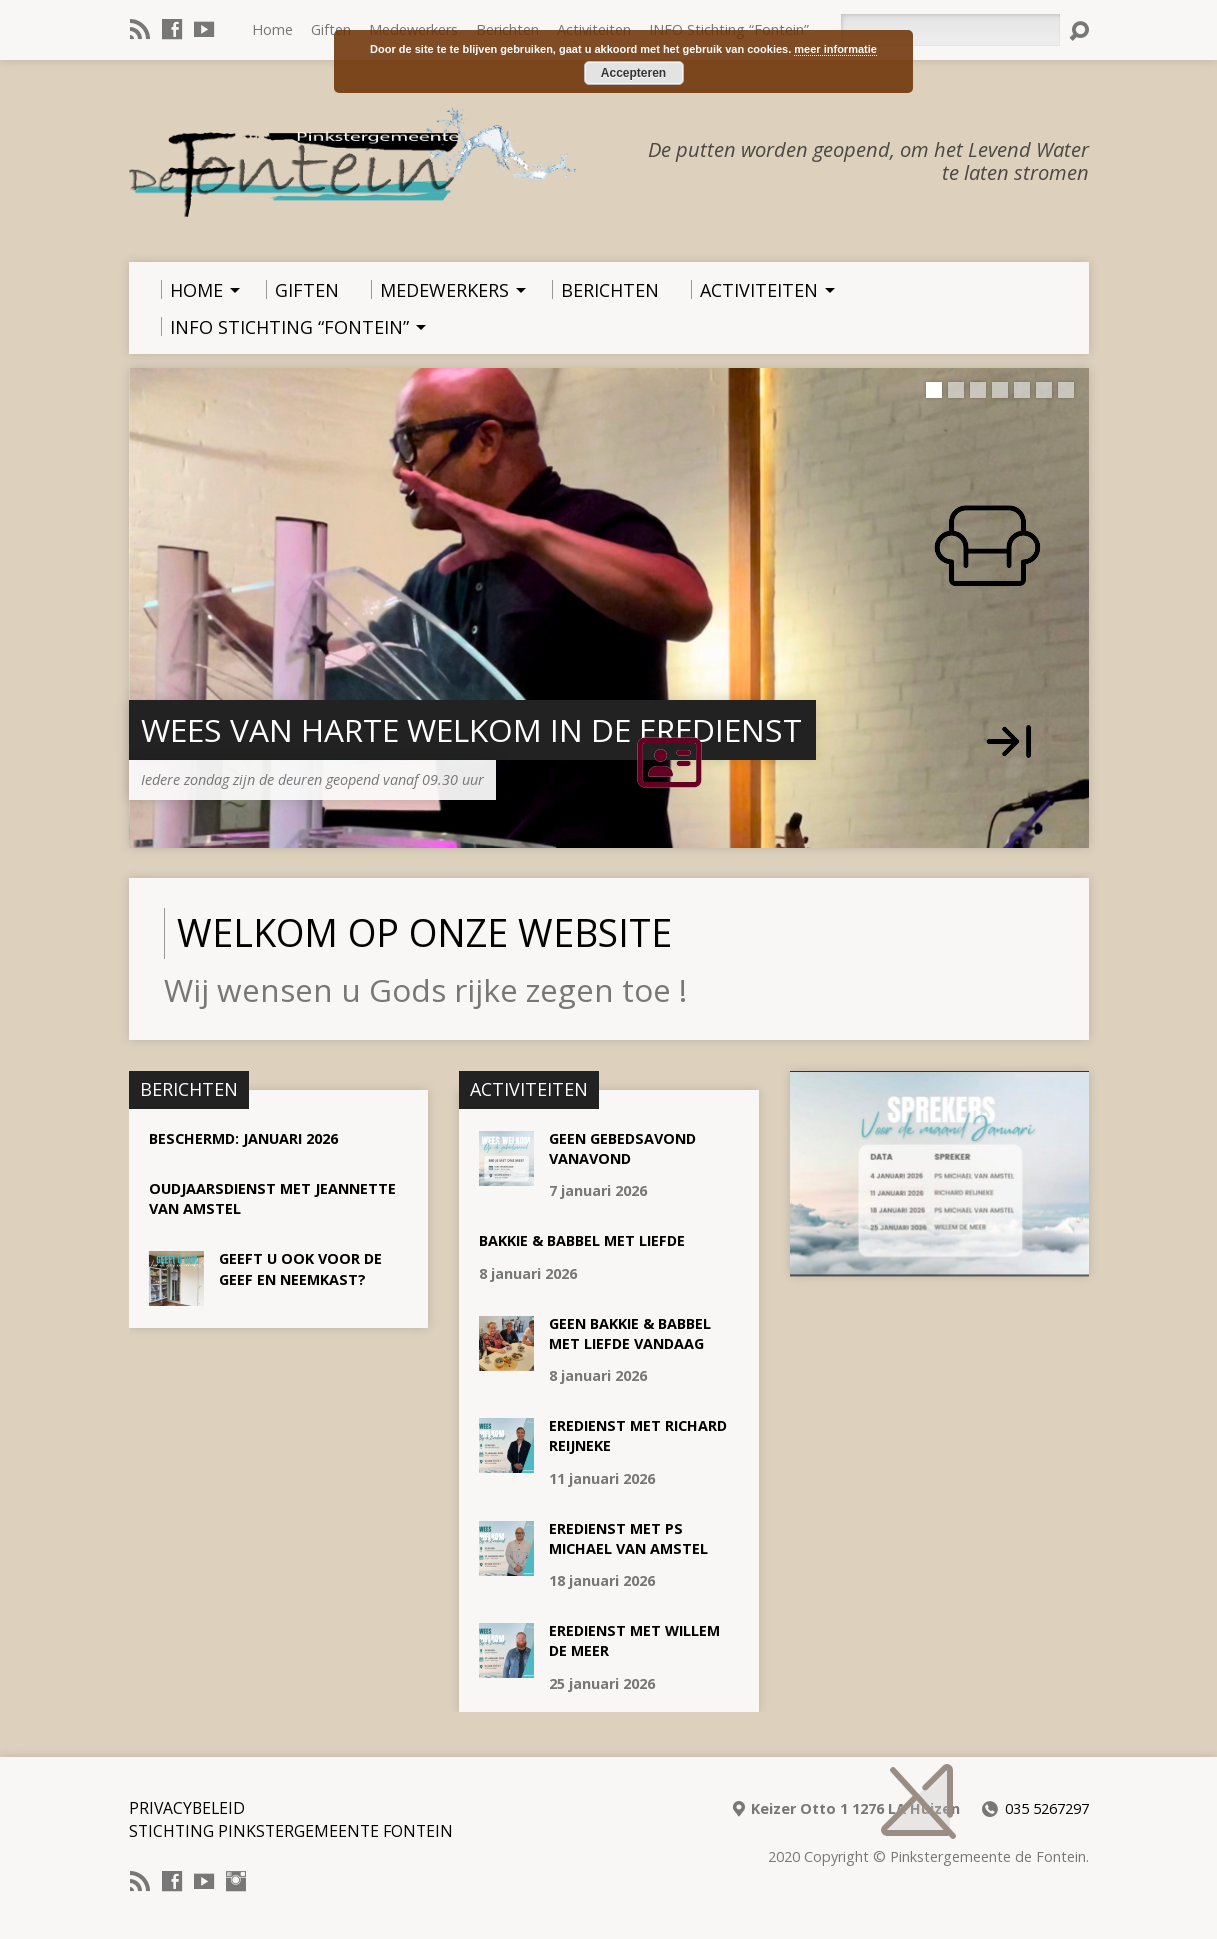 The height and width of the screenshot is (1939, 1217). Describe the element at coordinates (923, 1803) in the screenshot. I see `no cellular signal available` at that location.